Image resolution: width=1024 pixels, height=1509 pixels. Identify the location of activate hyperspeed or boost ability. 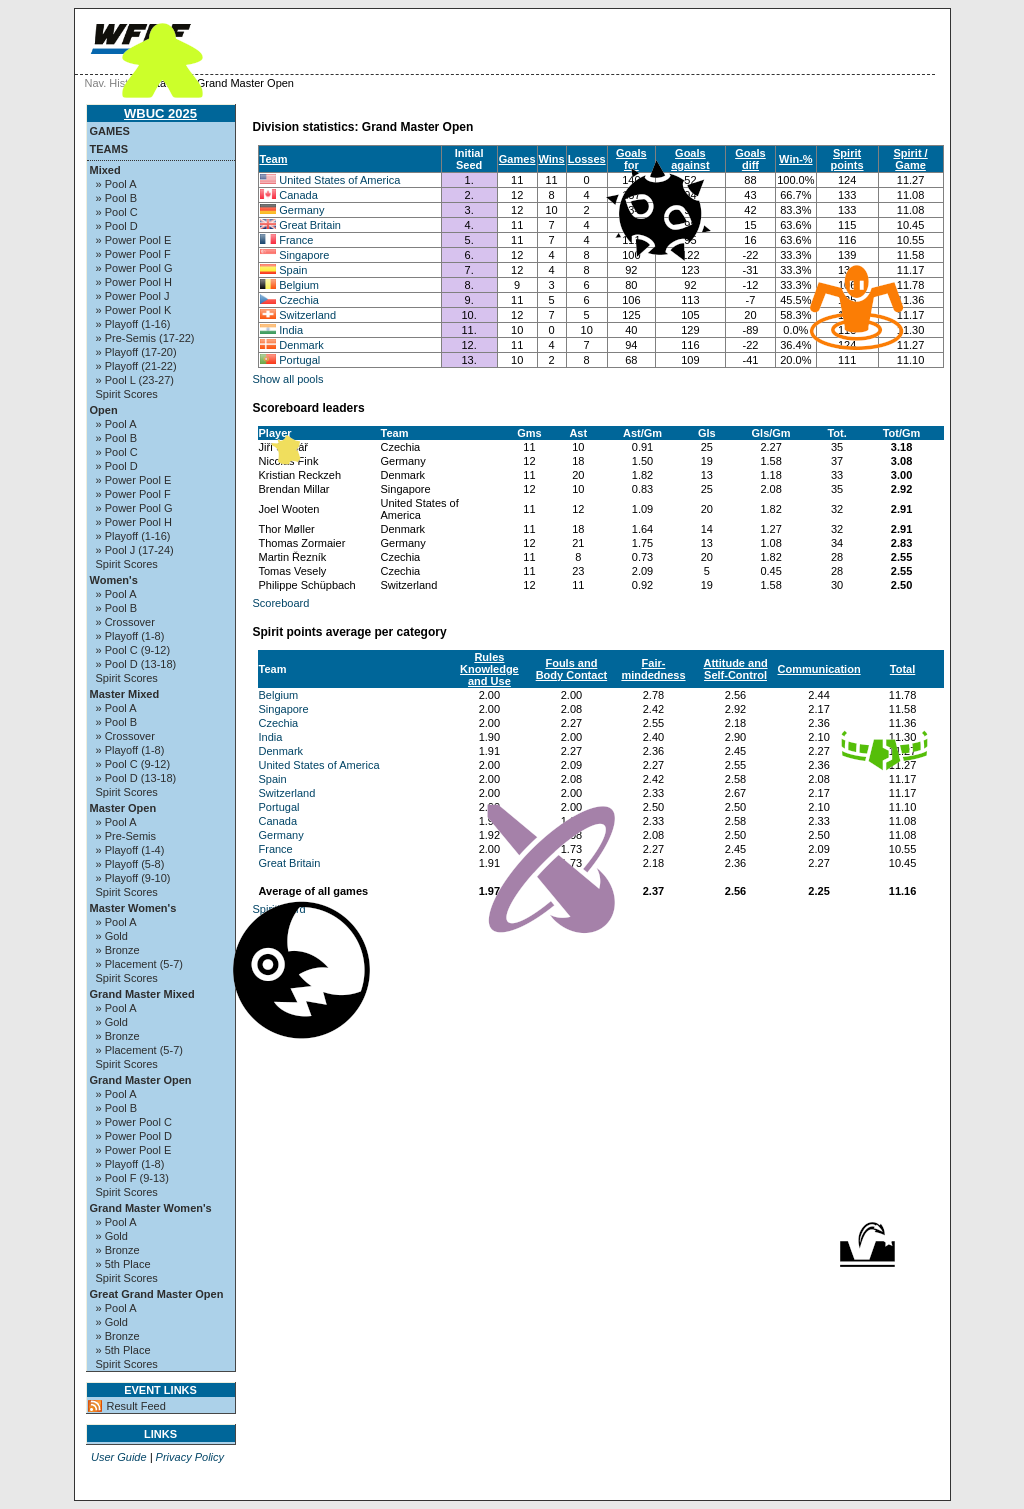
(552, 869).